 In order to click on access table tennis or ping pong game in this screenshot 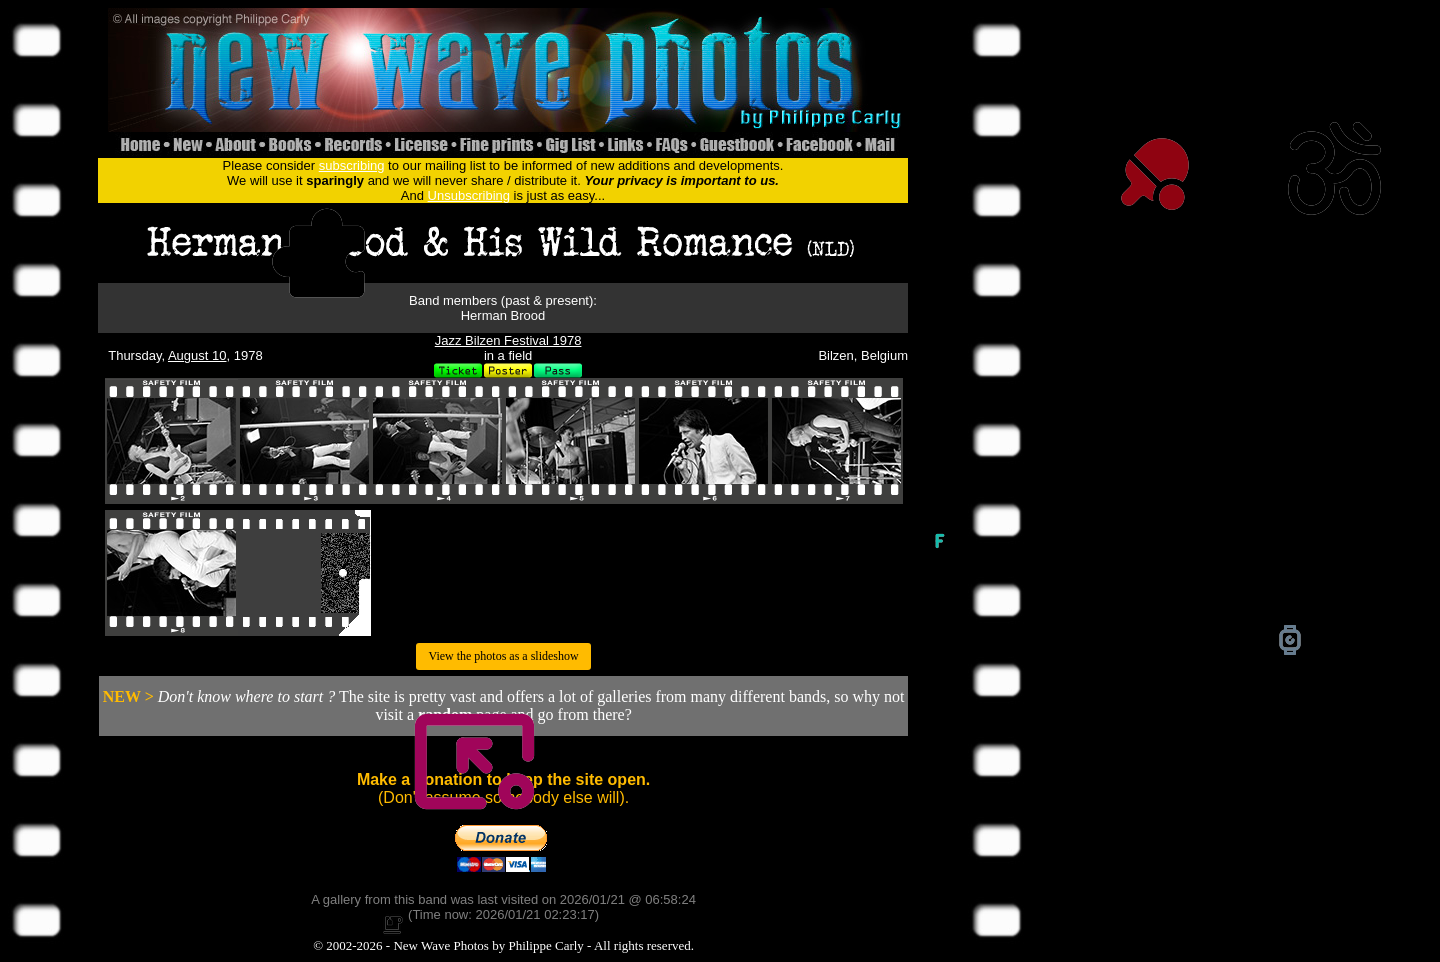, I will do `click(1155, 172)`.